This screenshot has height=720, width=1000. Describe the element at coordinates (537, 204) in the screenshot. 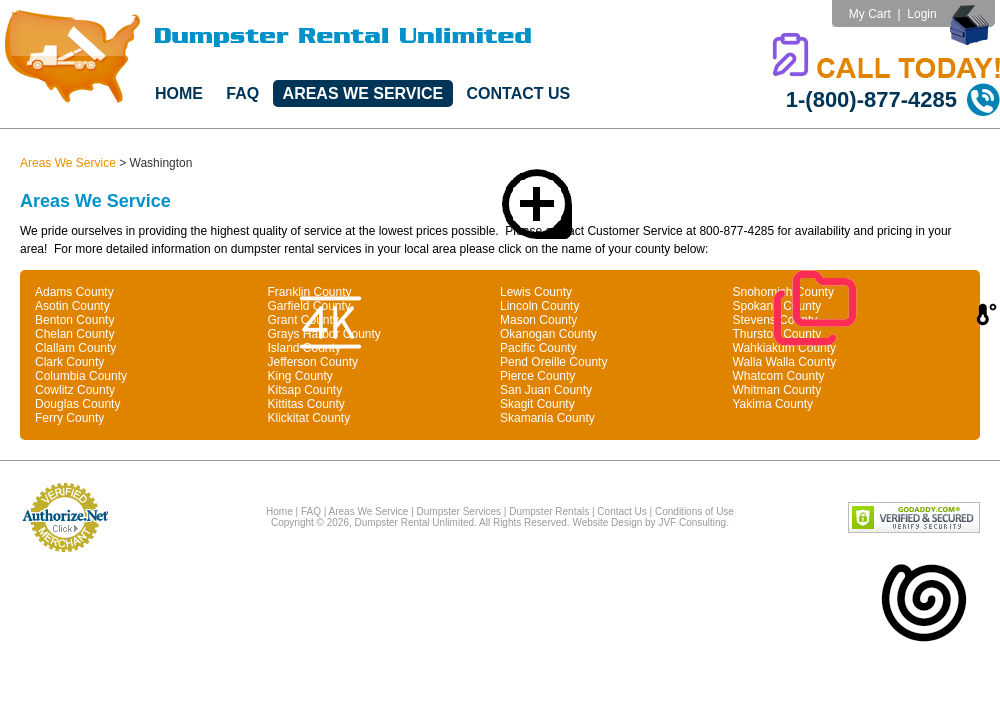

I see `zoom in on image` at that location.